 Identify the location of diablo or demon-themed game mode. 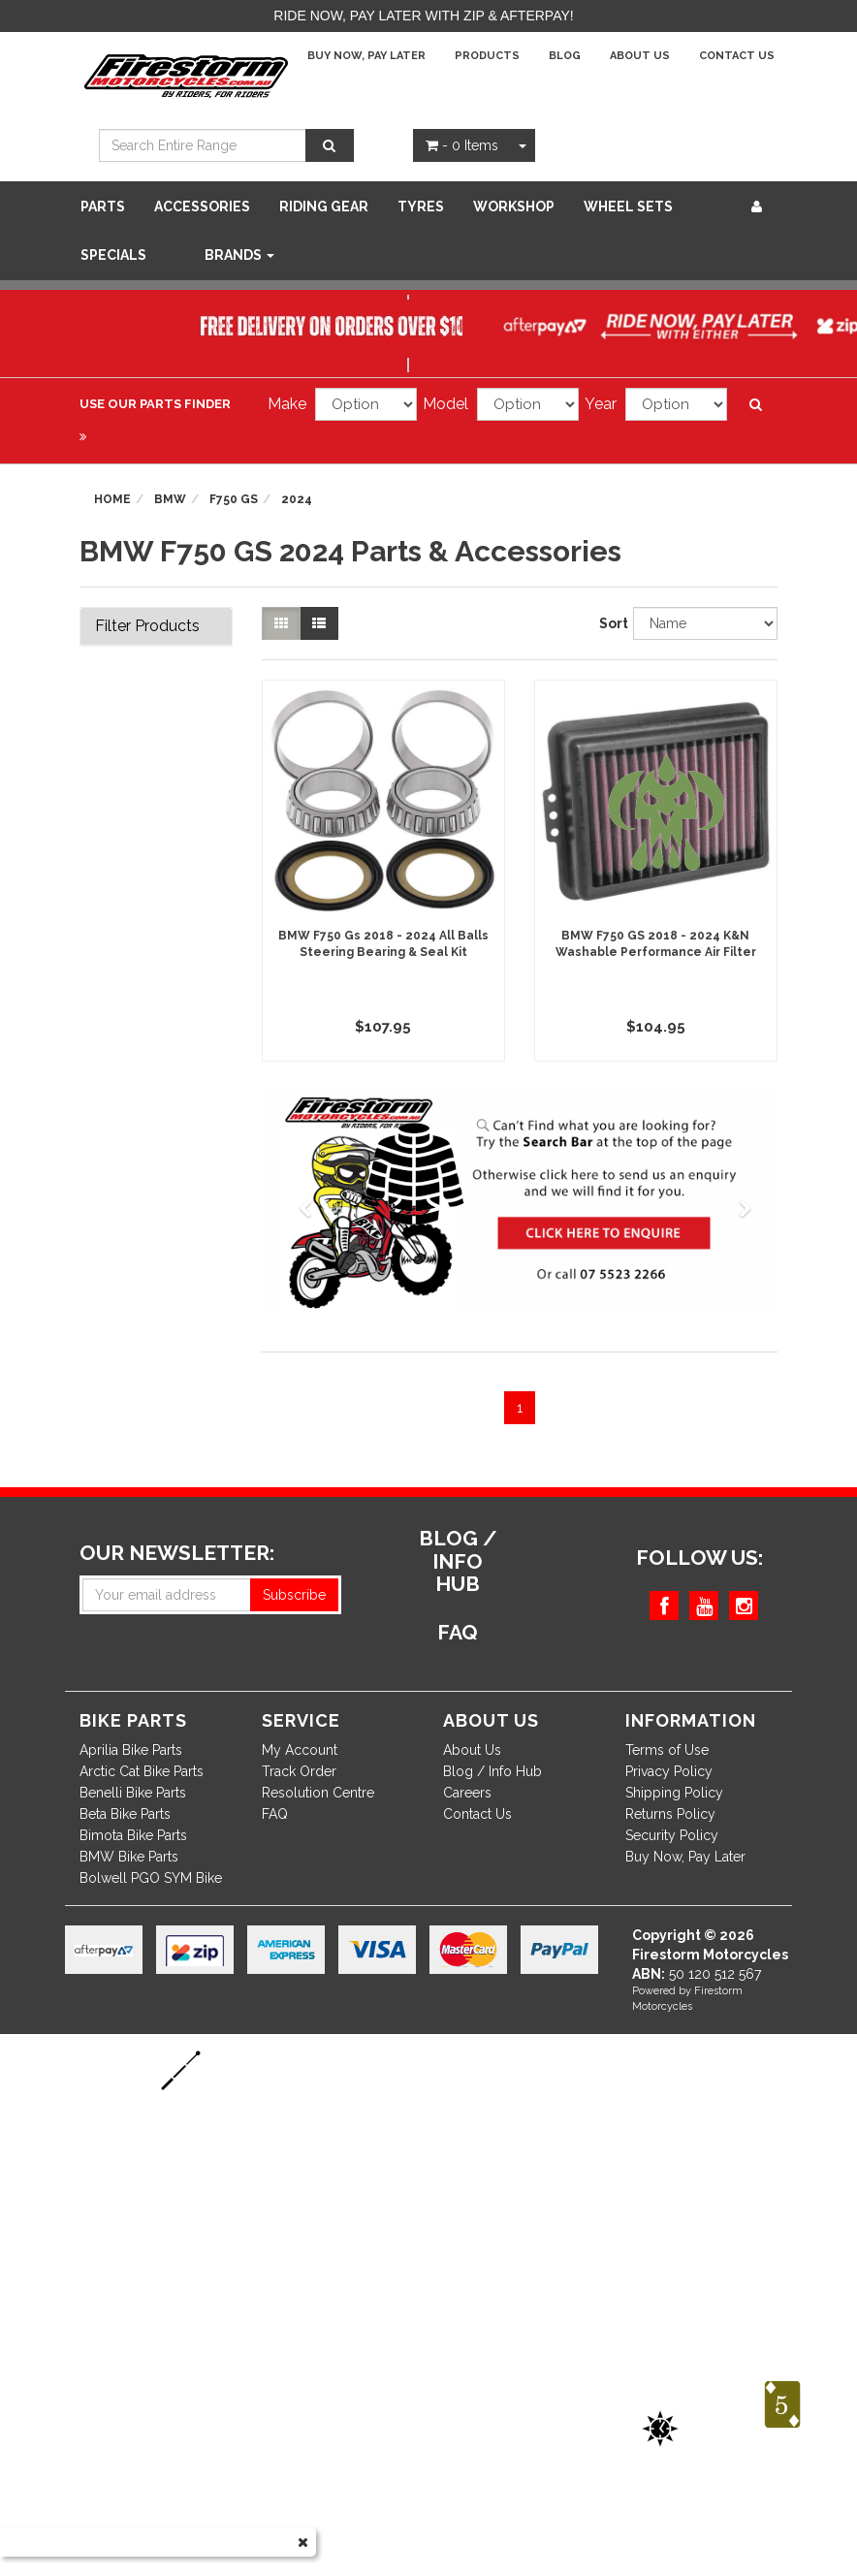
(666, 812).